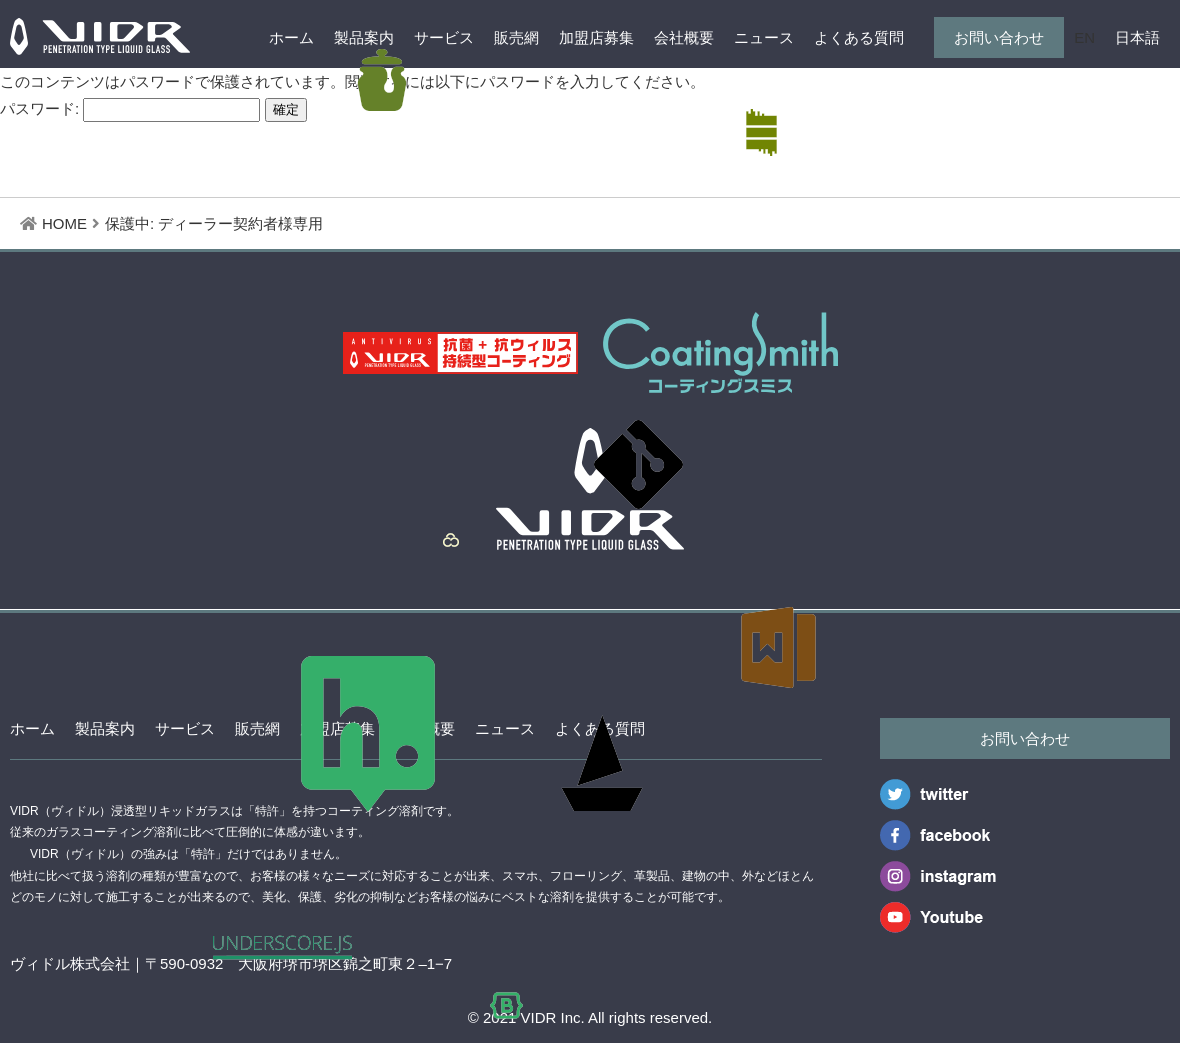 This screenshot has width=1180, height=1043. Describe the element at coordinates (778, 647) in the screenshot. I see `open a Microsoft Word document` at that location.